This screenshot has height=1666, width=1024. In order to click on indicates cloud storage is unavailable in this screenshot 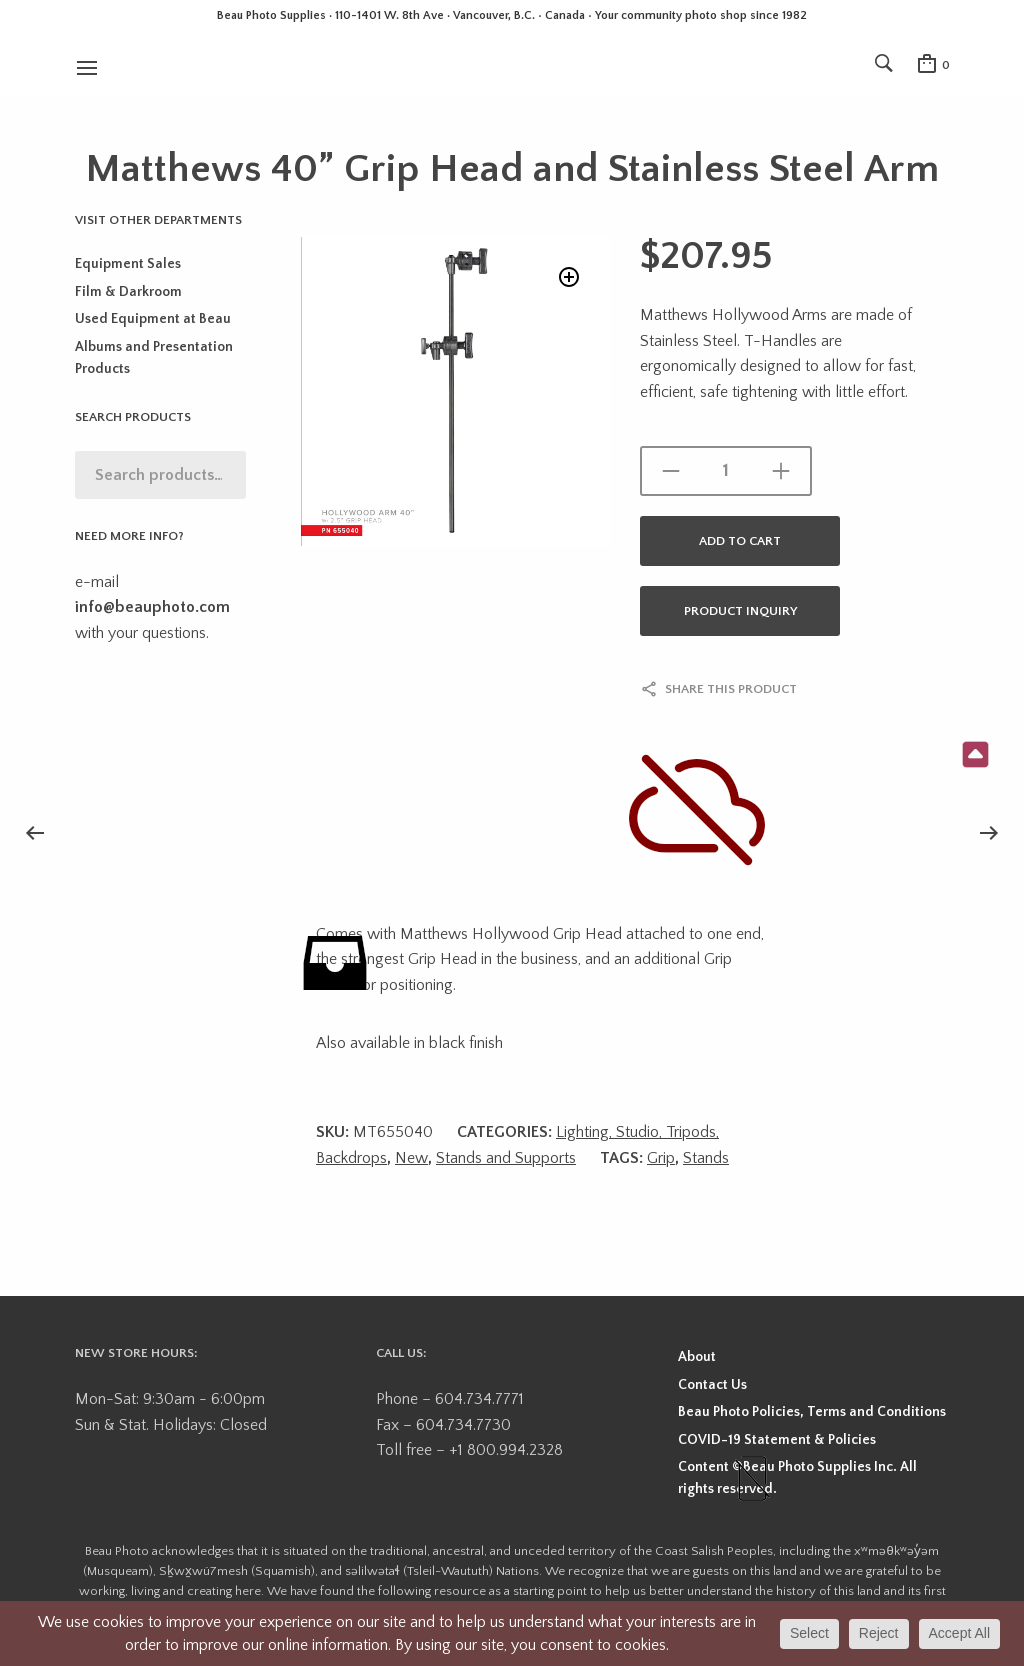, I will do `click(697, 810)`.